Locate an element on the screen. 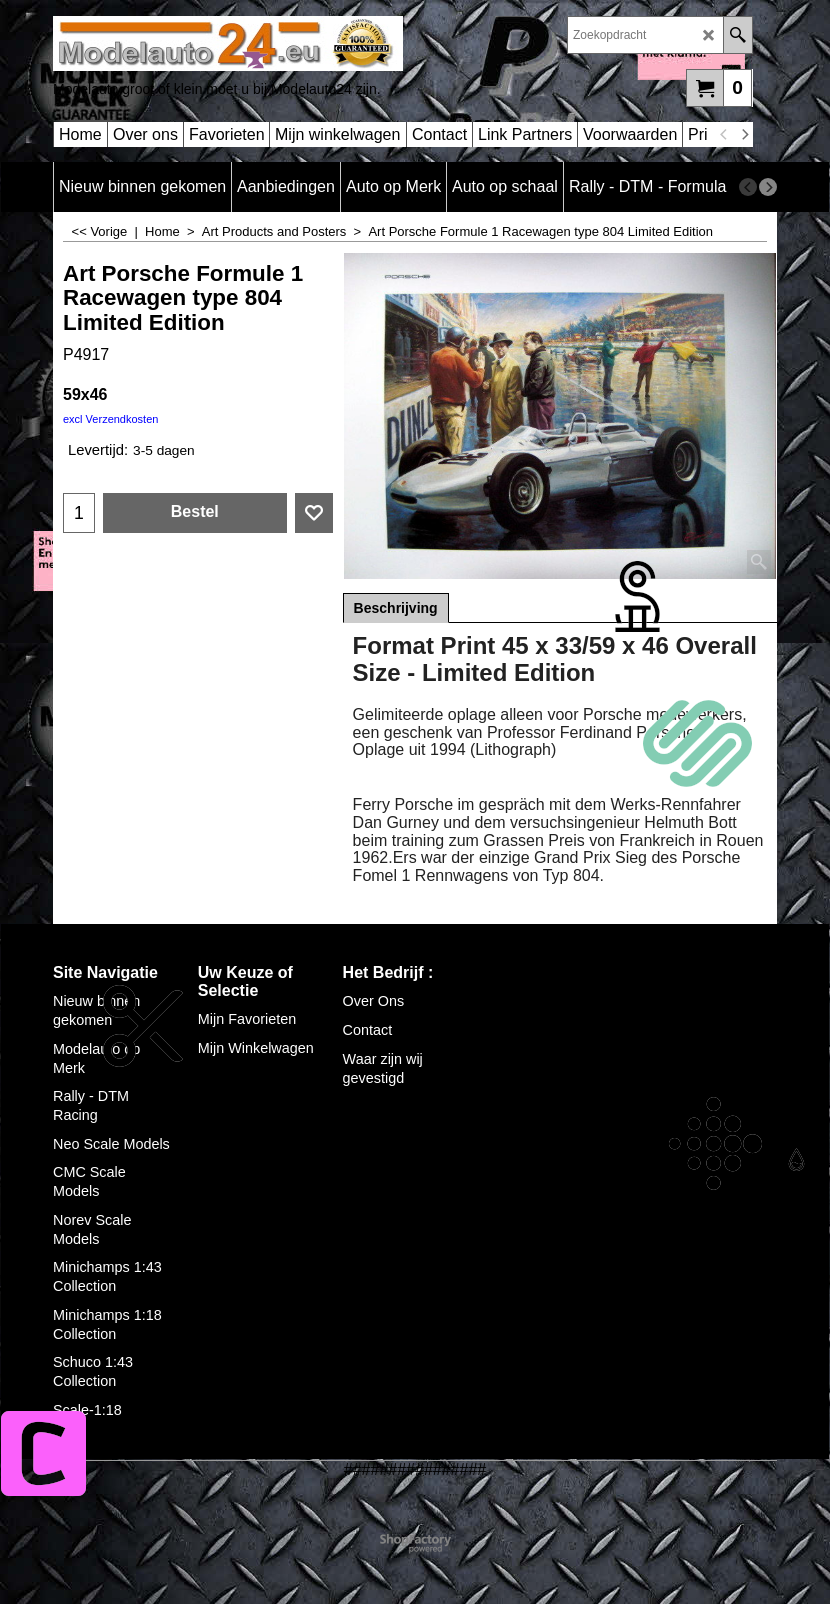  celery task queue library logo is located at coordinates (43, 1453).